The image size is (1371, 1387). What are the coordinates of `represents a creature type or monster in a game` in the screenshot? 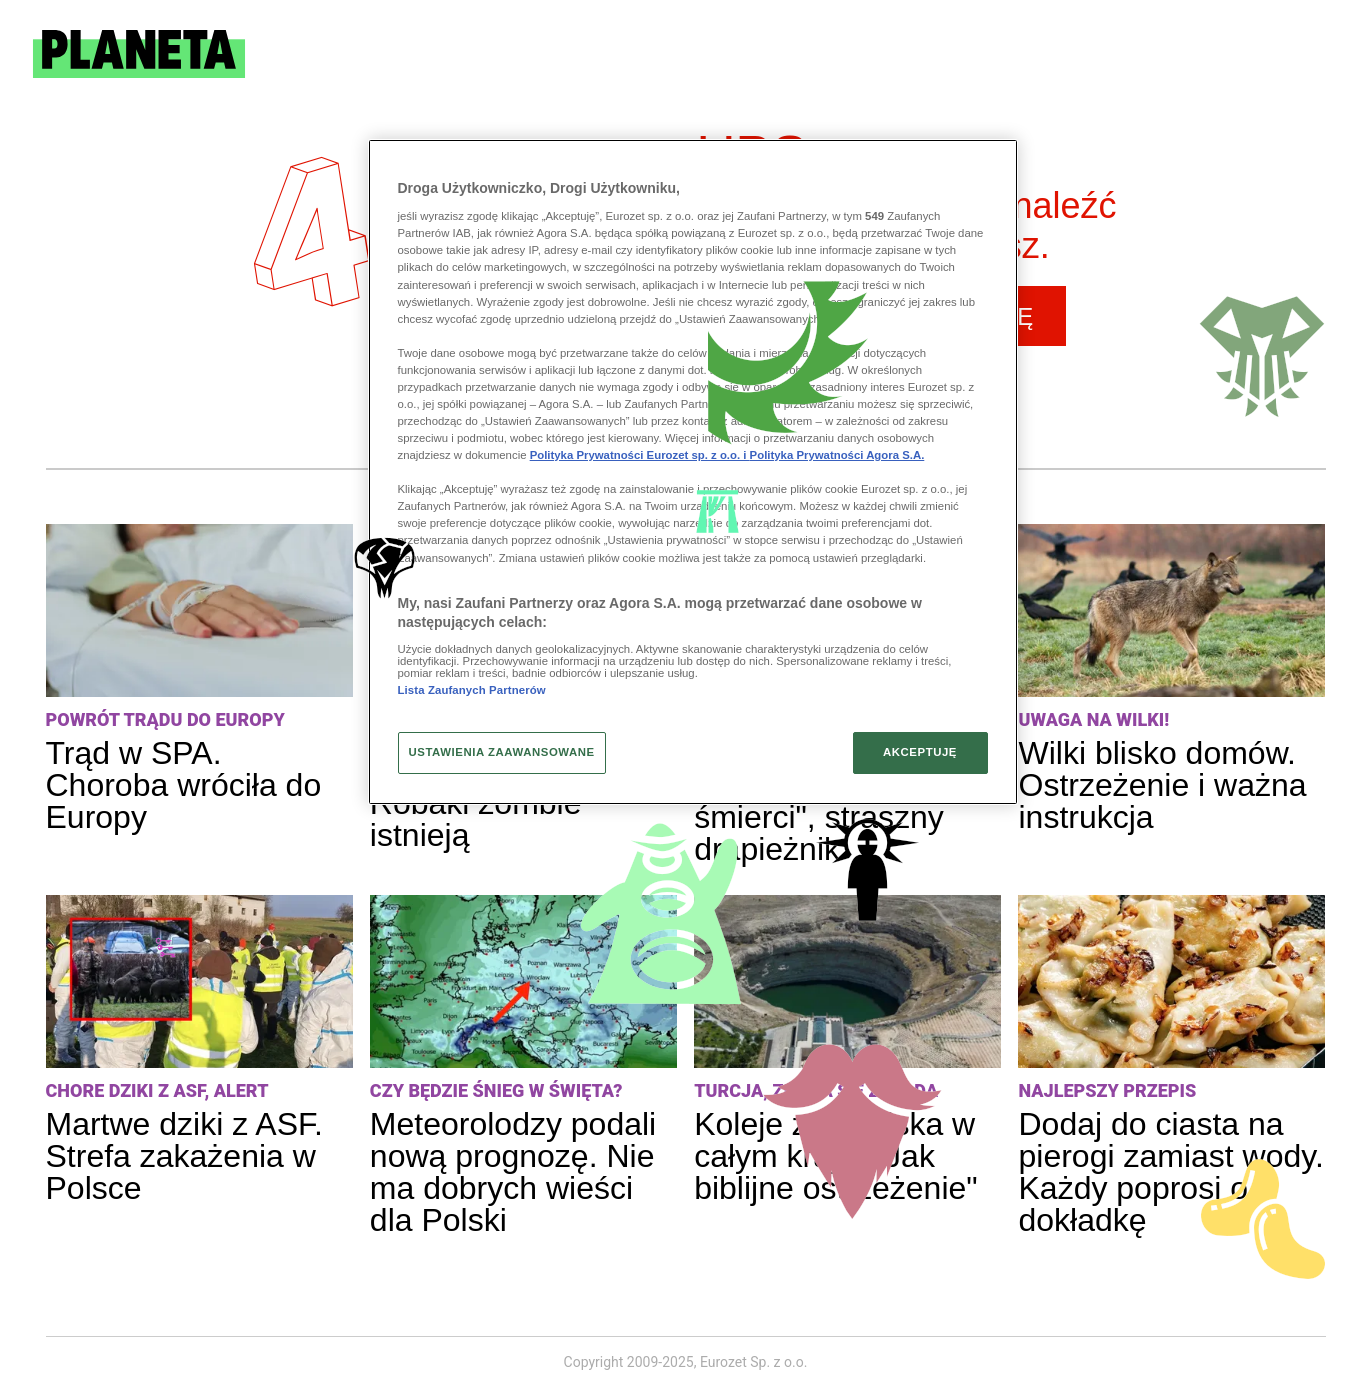 It's located at (1262, 356).